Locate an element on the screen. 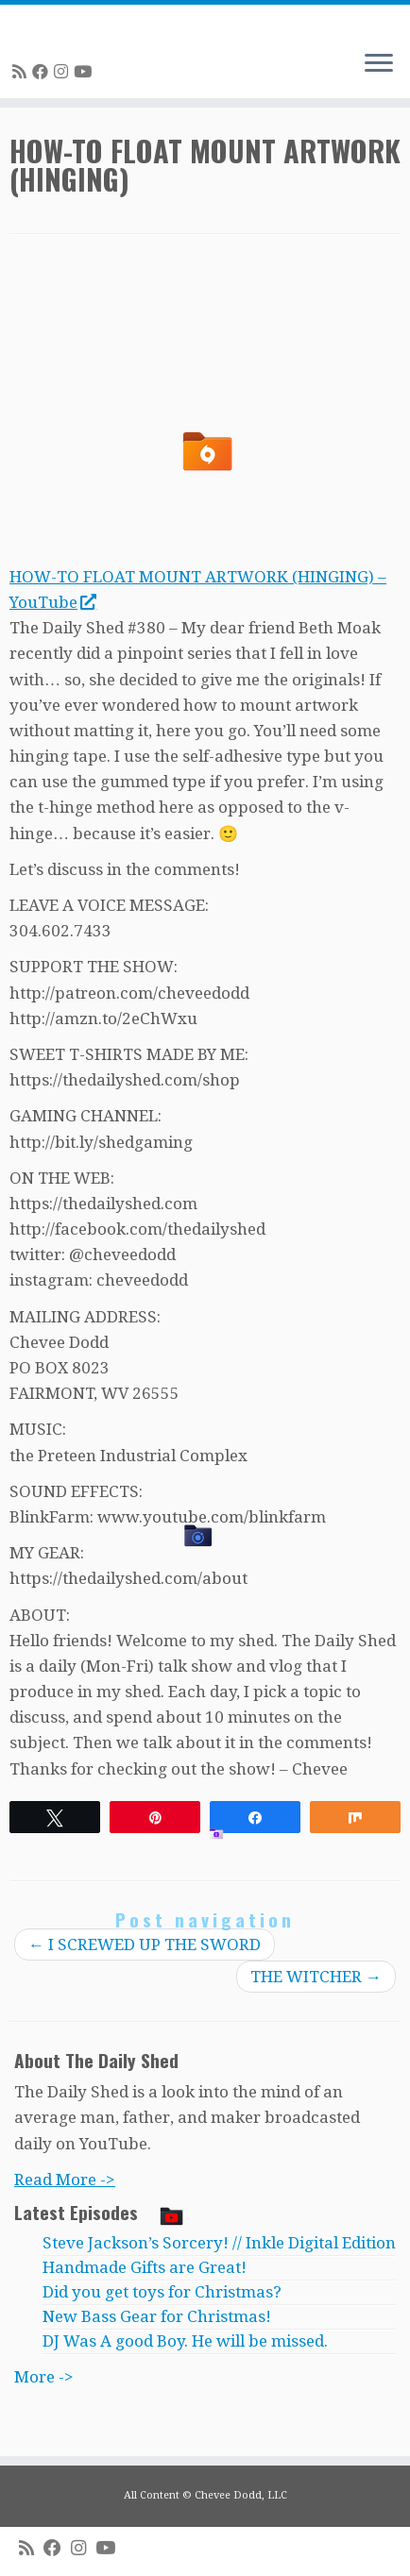 The width and height of the screenshot is (410, 2576). open ionic framework project folder is located at coordinates (197, 1536).